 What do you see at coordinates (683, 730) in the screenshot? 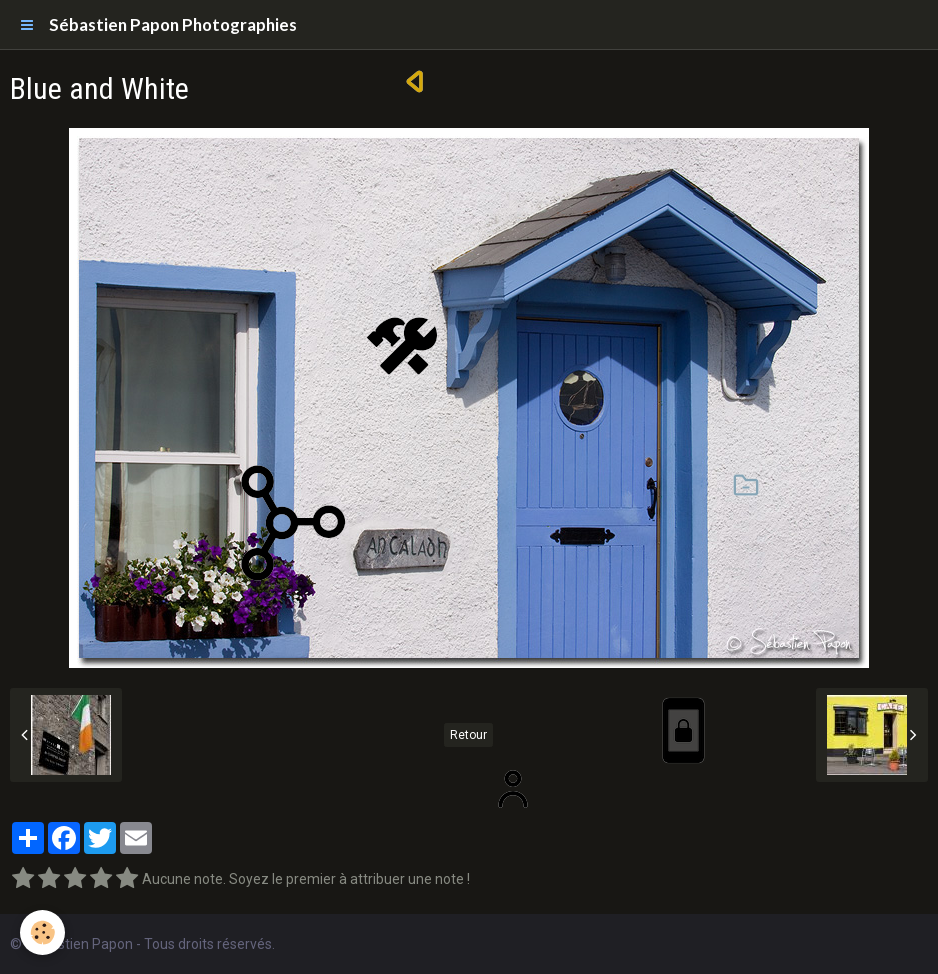
I see `lock screen orientation to portrait mode` at bounding box center [683, 730].